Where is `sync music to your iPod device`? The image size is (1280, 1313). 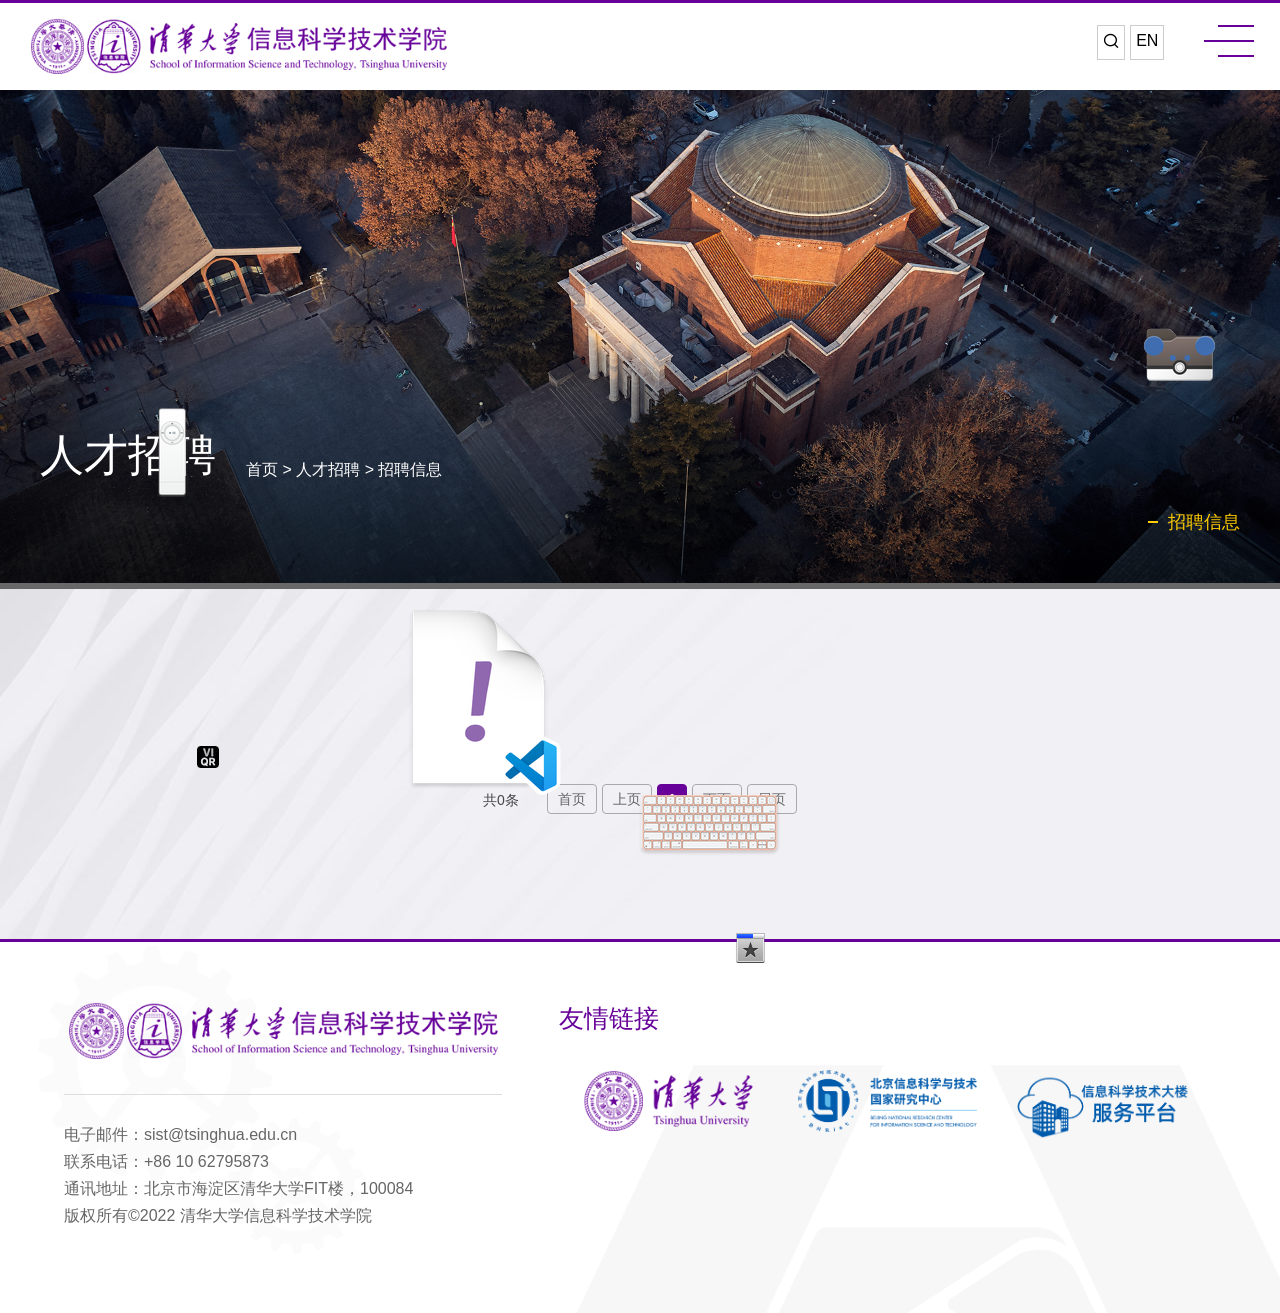
sync music to your iPod device is located at coordinates (171, 452).